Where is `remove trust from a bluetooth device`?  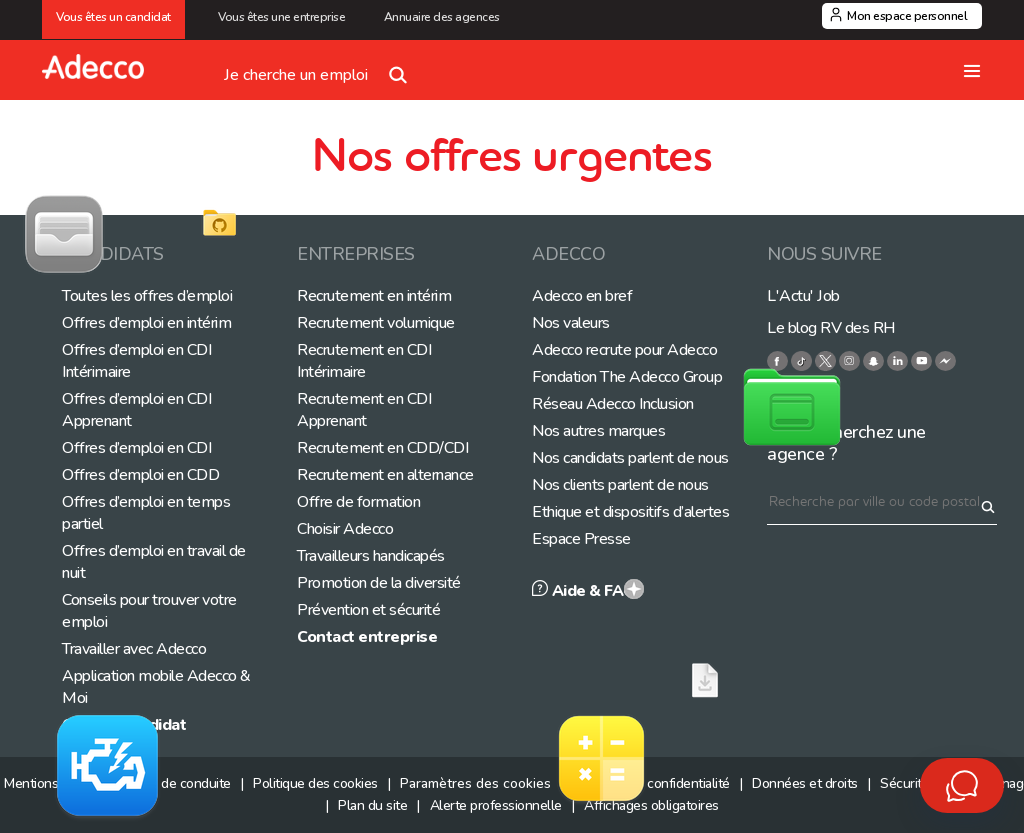 remove trust from a bluetooth device is located at coordinates (634, 589).